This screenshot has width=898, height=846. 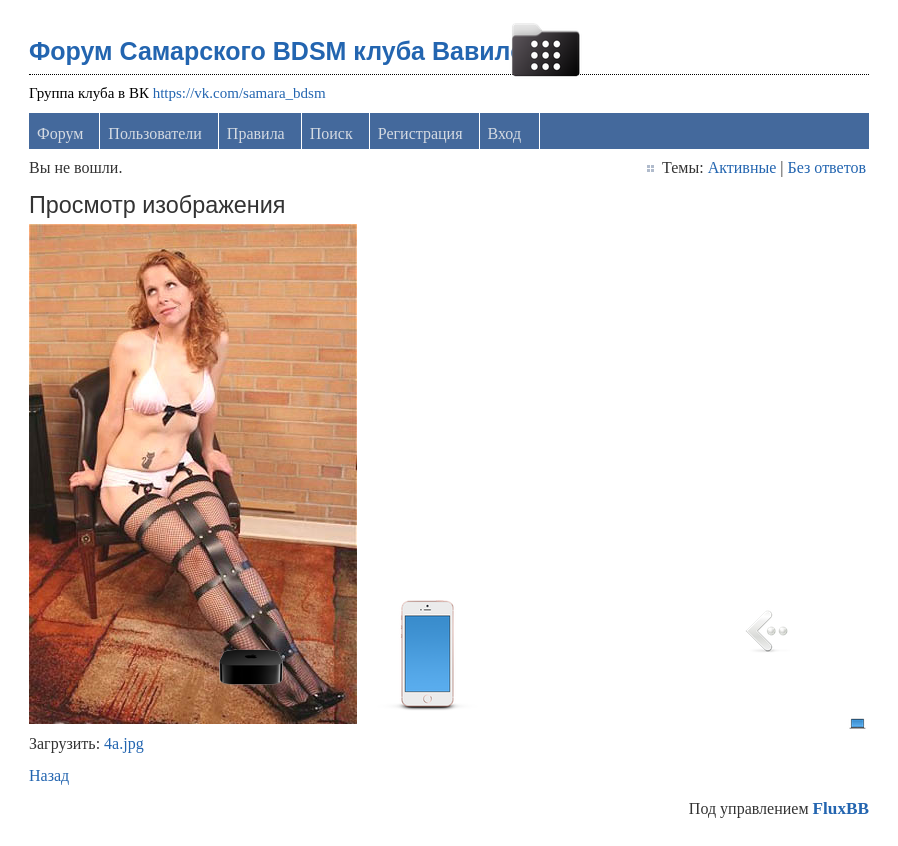 What do you see at coordinates (251, 658) in the screenshot?
I see `apple tv 4k (3rd generation) device` at bounding box center [251, 658].